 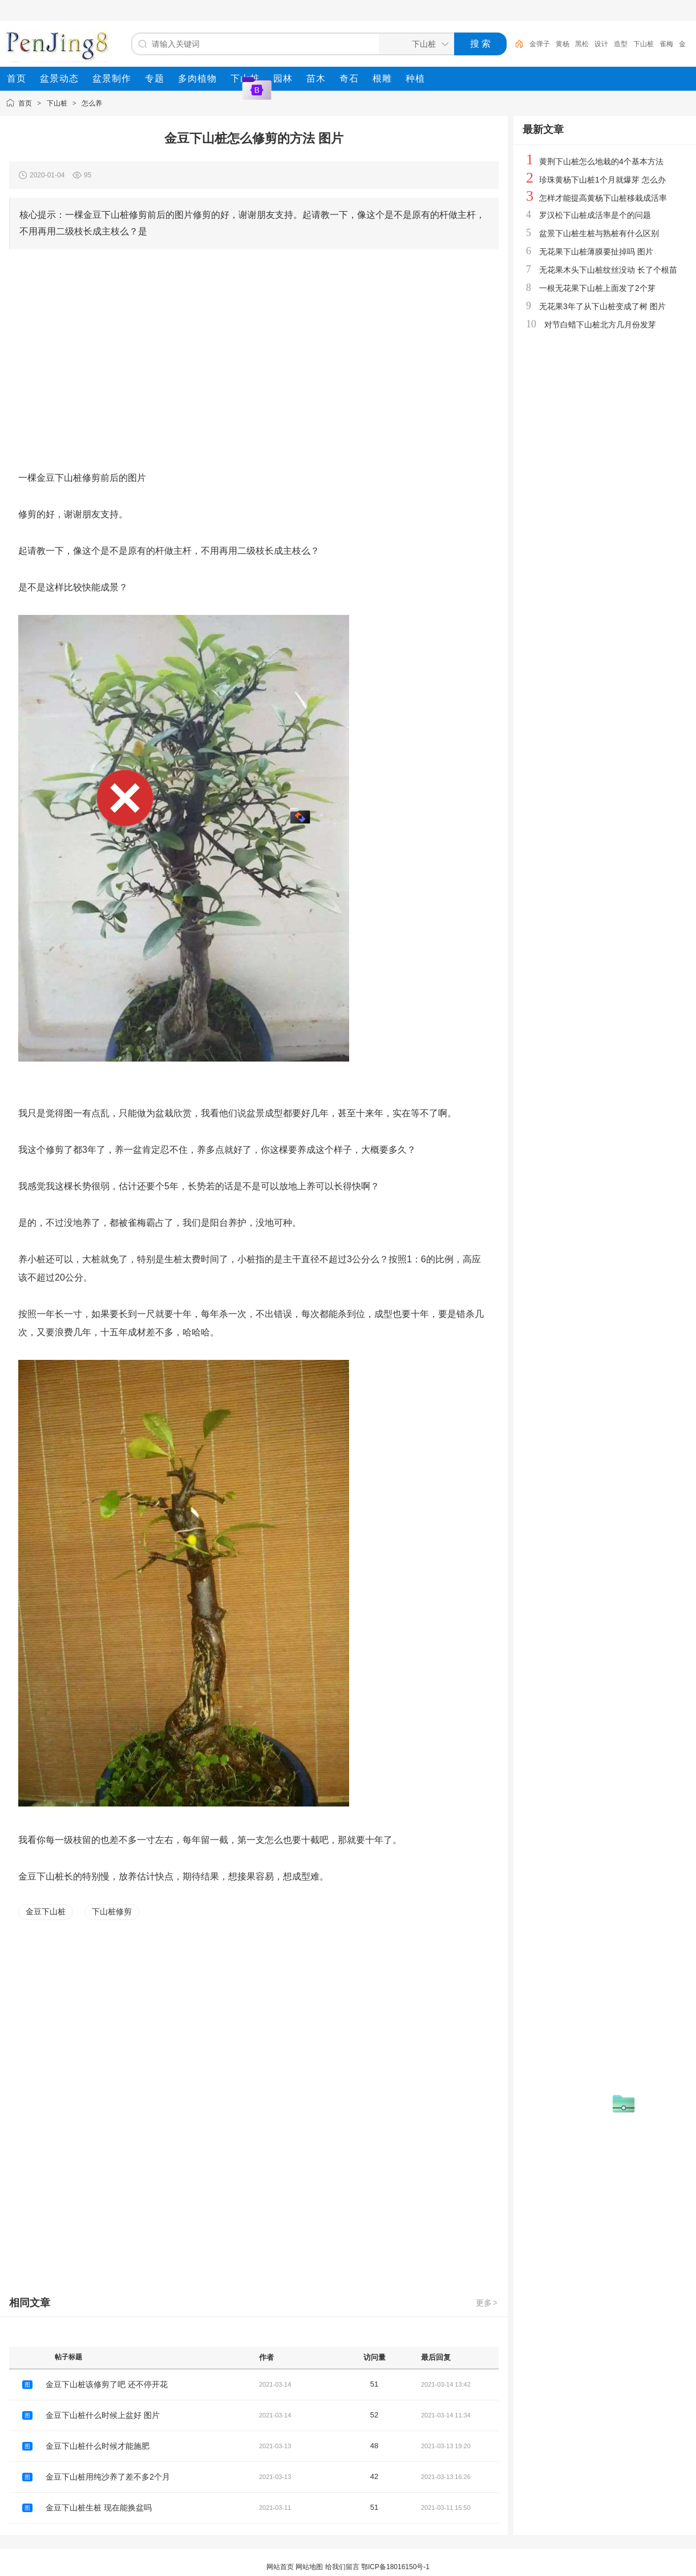 I want to click on open ktor project folder, so click(x=300, y=816).